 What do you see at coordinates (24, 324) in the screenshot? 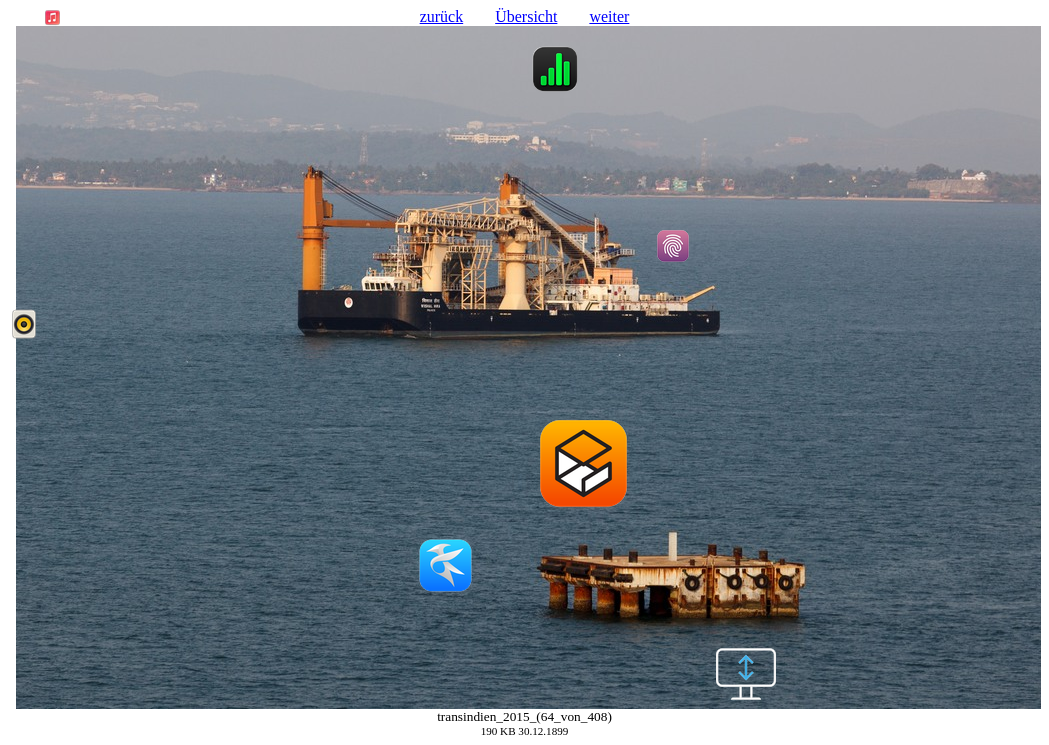
I see `open Rhythmbox music player` at bounding box center [24, 324].